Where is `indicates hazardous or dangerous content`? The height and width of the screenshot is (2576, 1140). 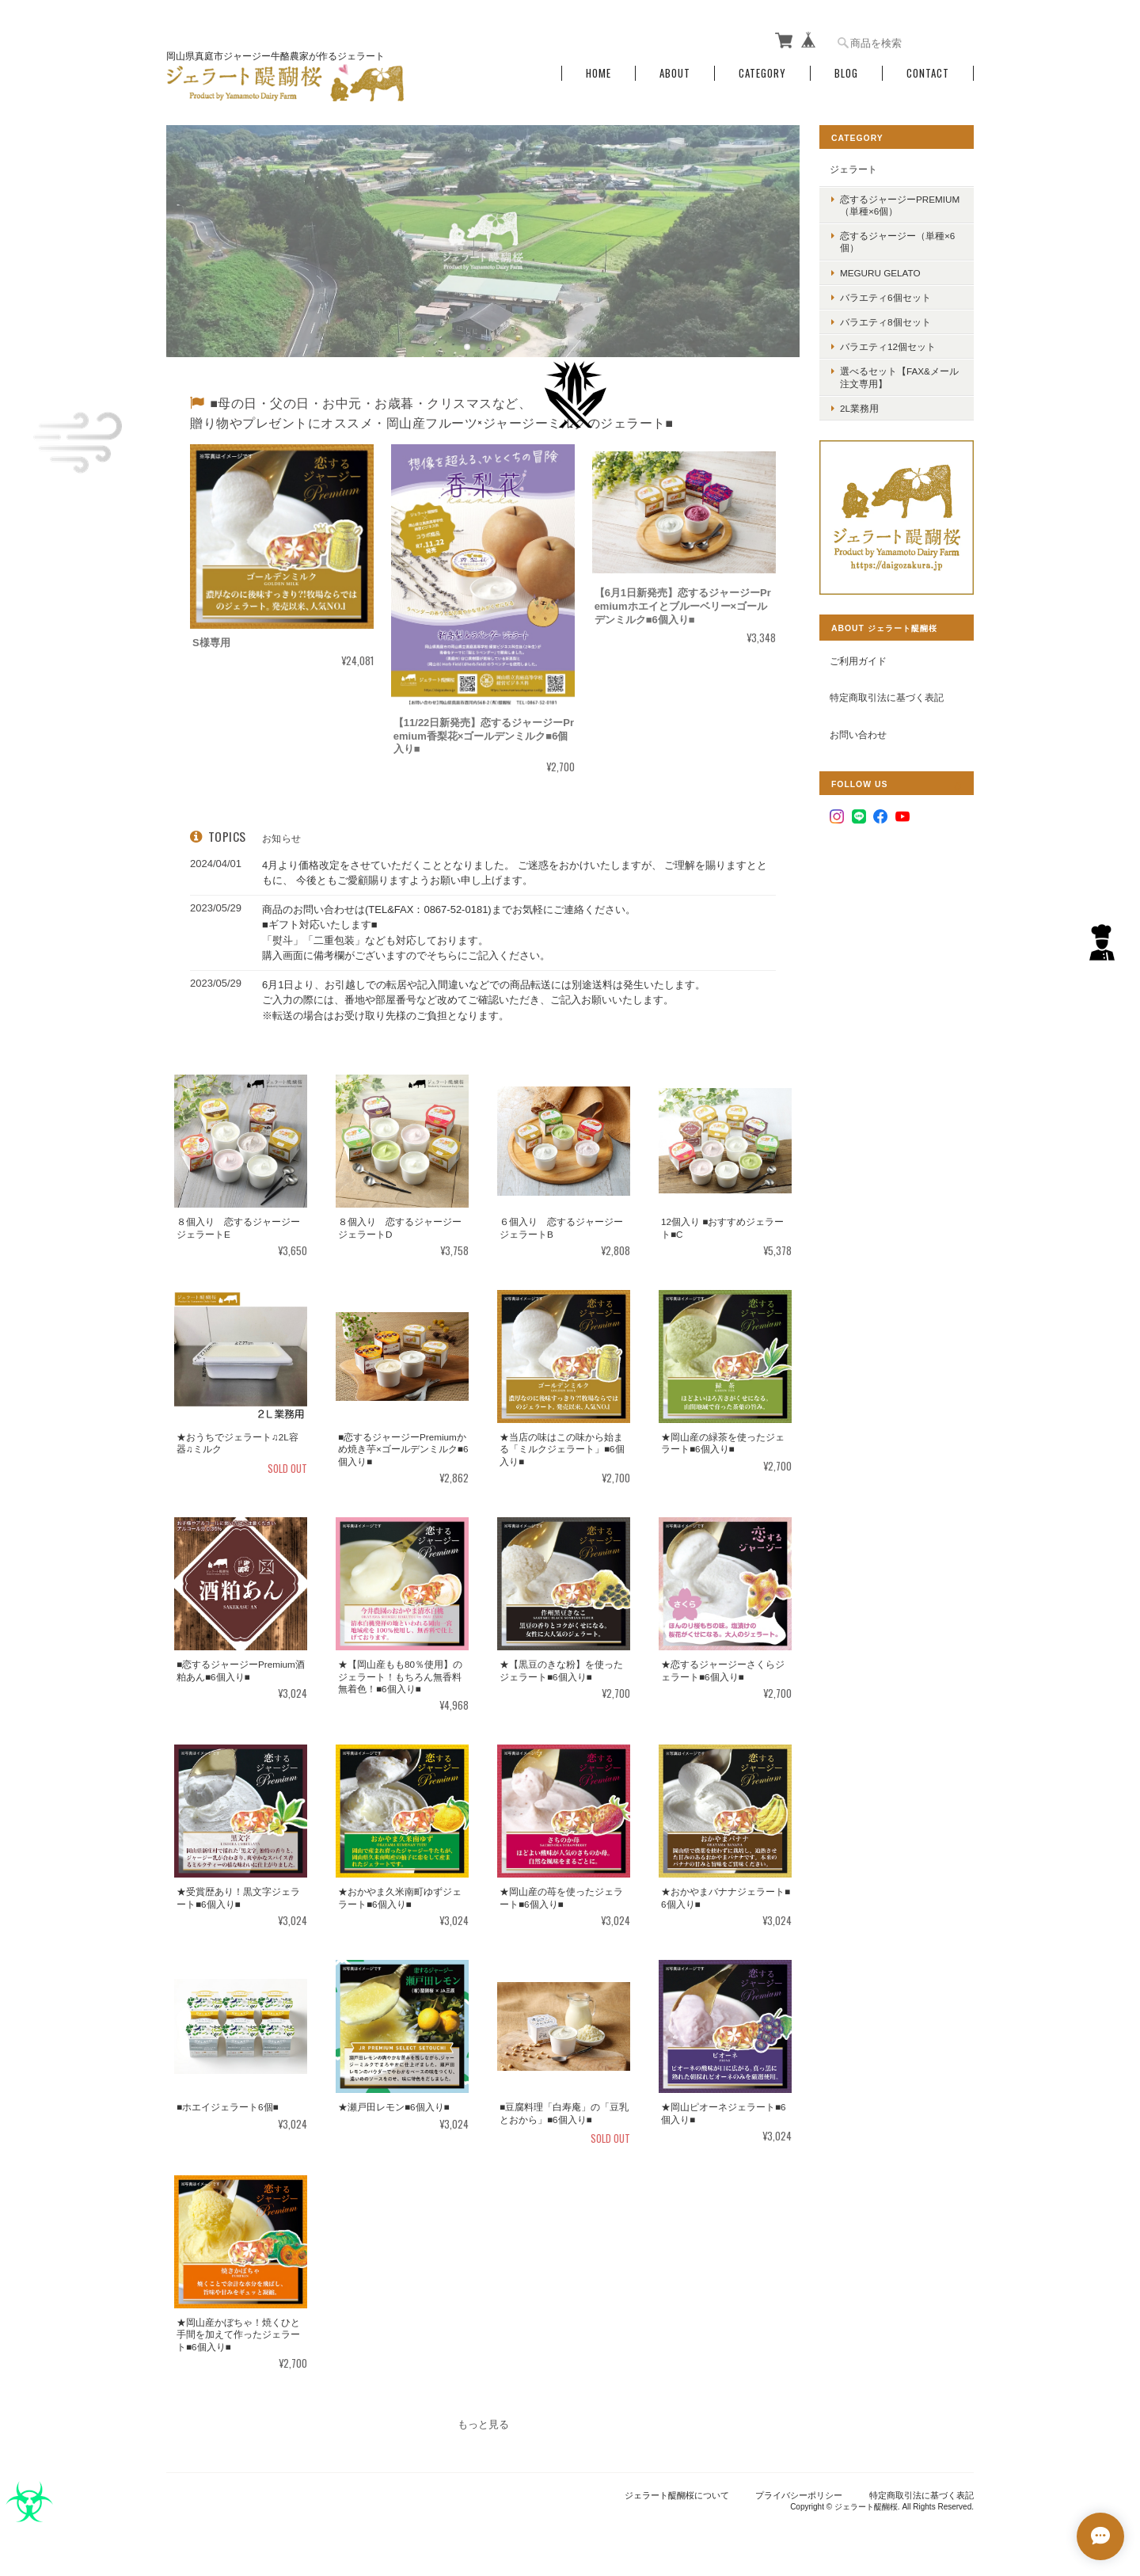 indicates hazardous or dangerous content is located at coordinates (29, 2502).